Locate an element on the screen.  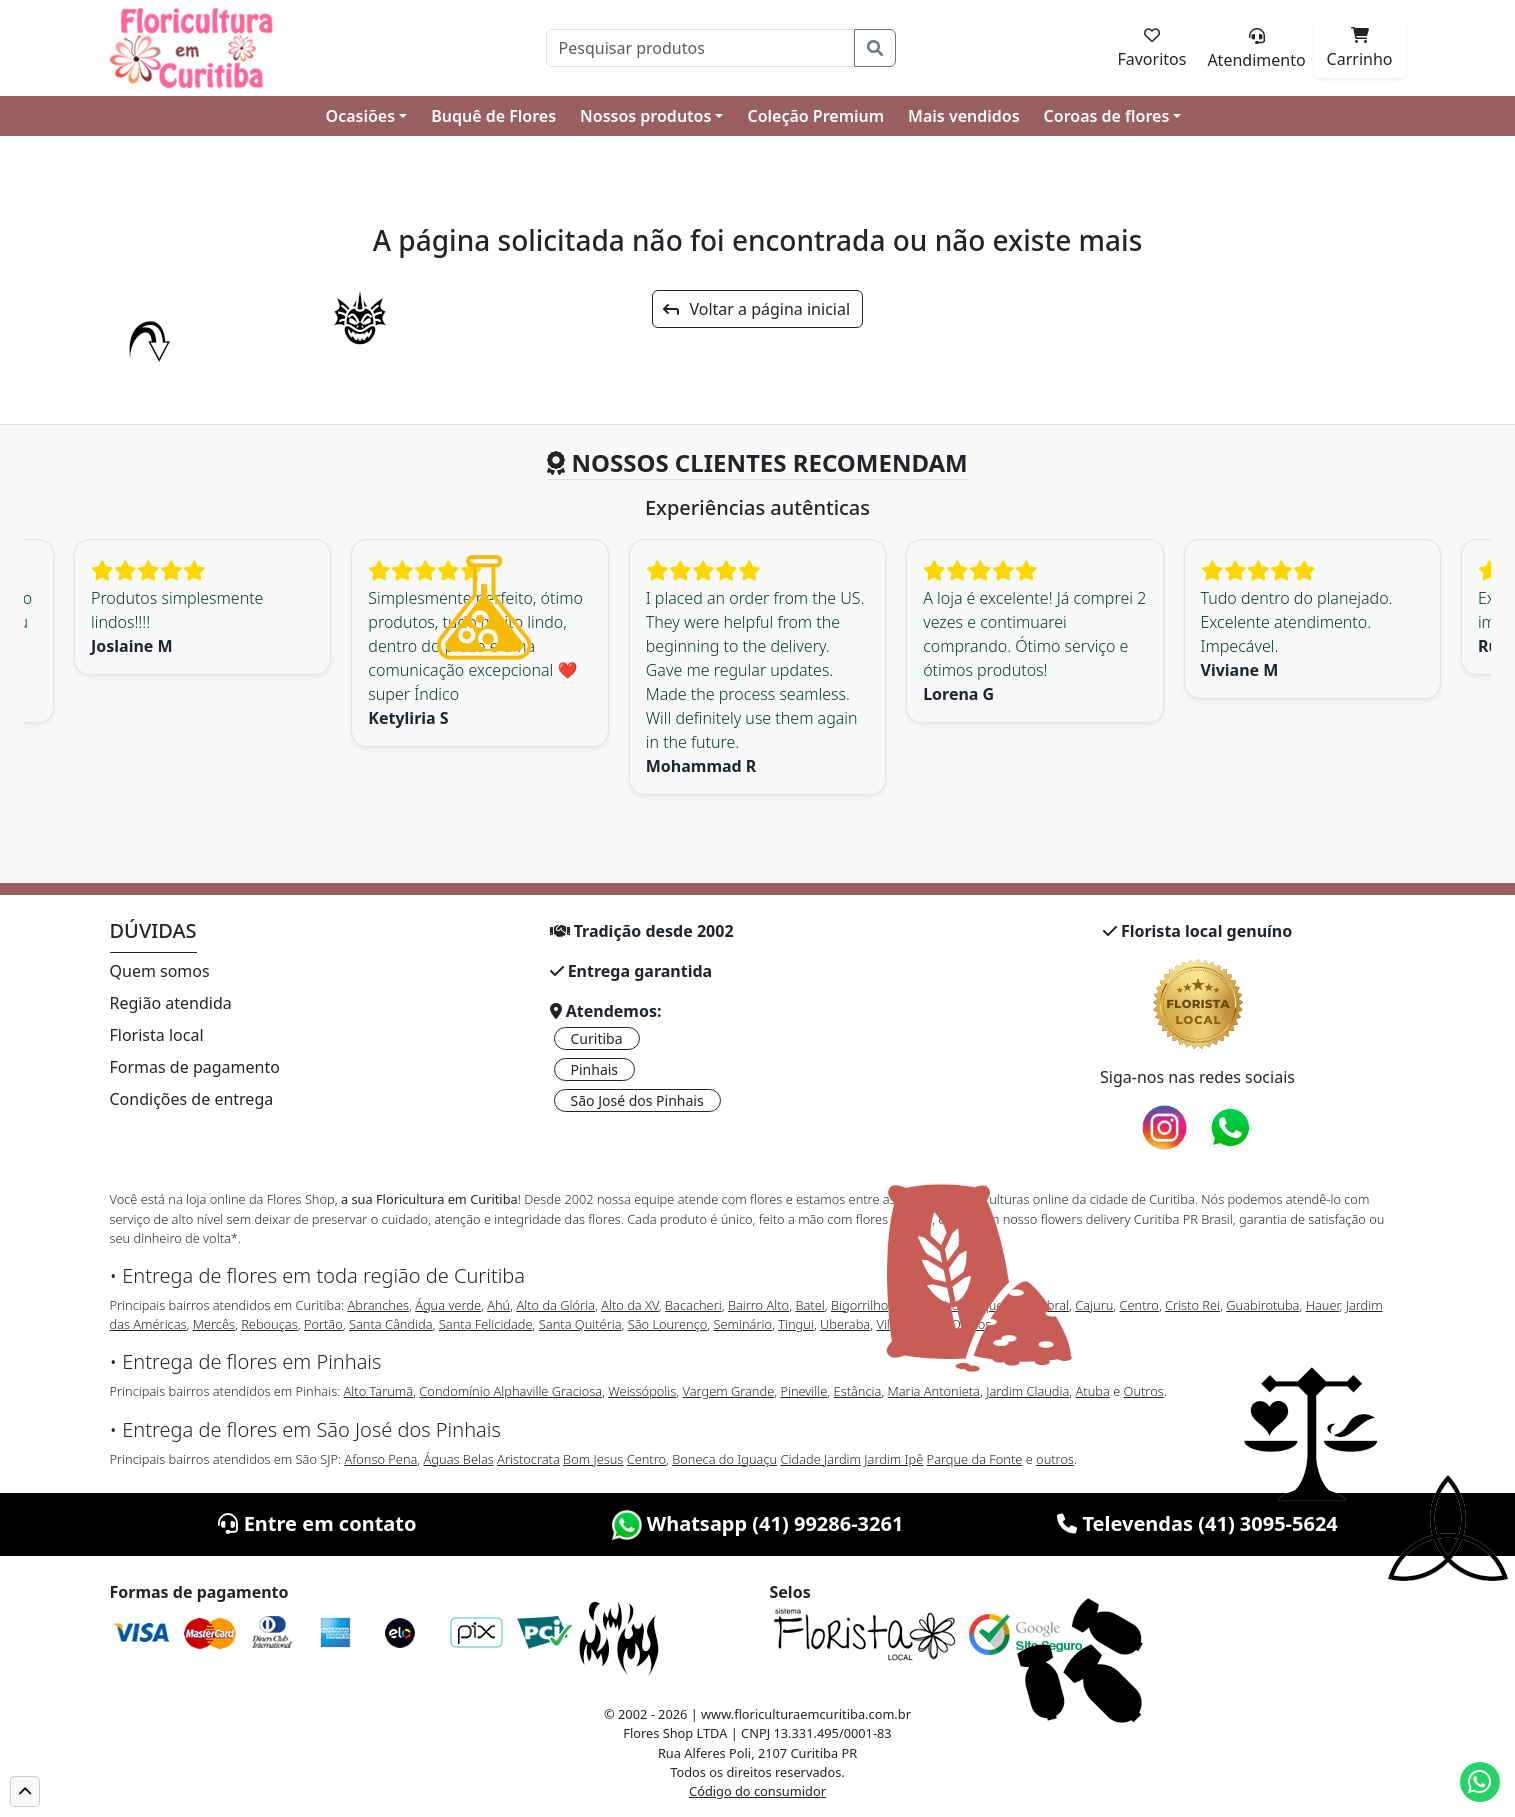
undo or revert last action is located at coordinates (149, 341).